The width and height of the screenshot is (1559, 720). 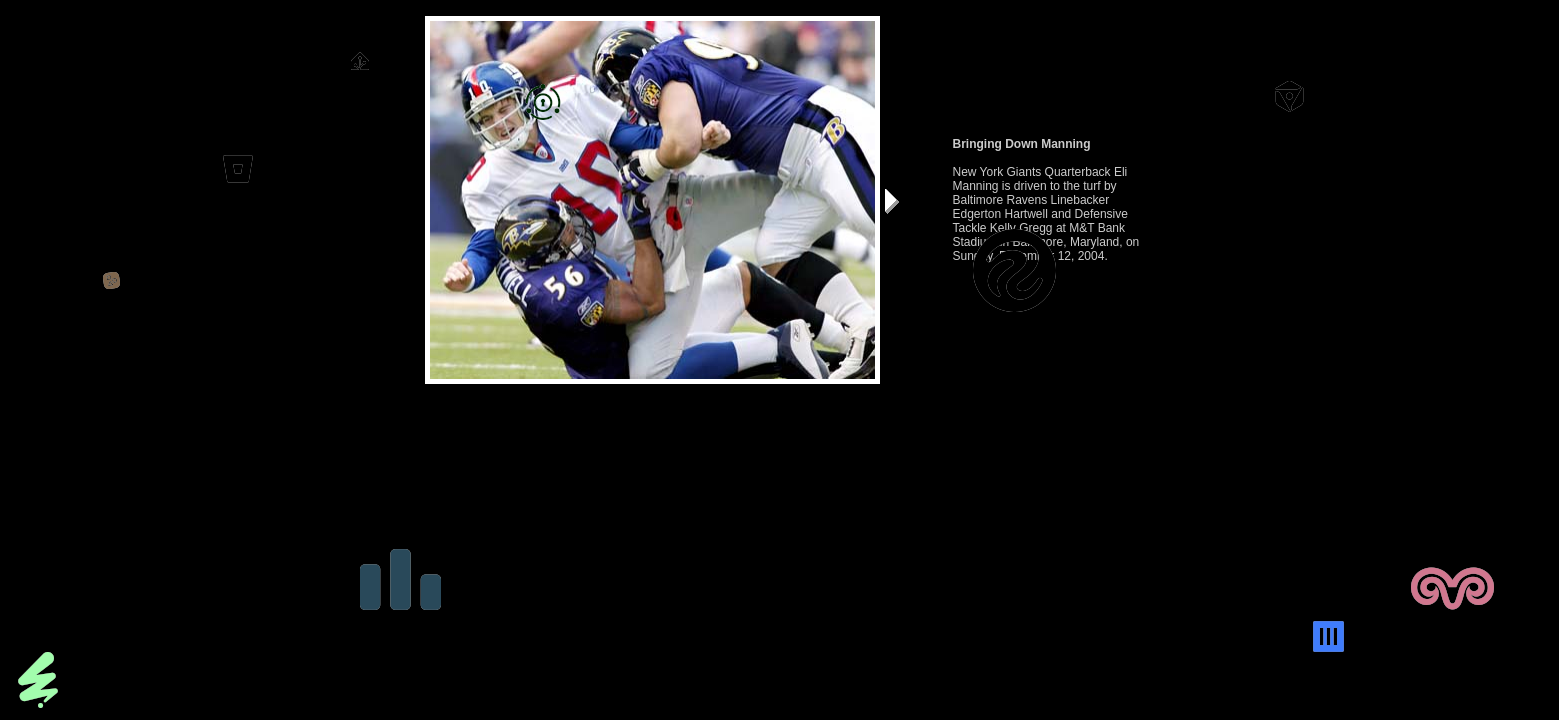 What do you see at coordinates (1452, 588) in the screenshot?
I see `koç holding company logo` at bounding box center [1452, 588].